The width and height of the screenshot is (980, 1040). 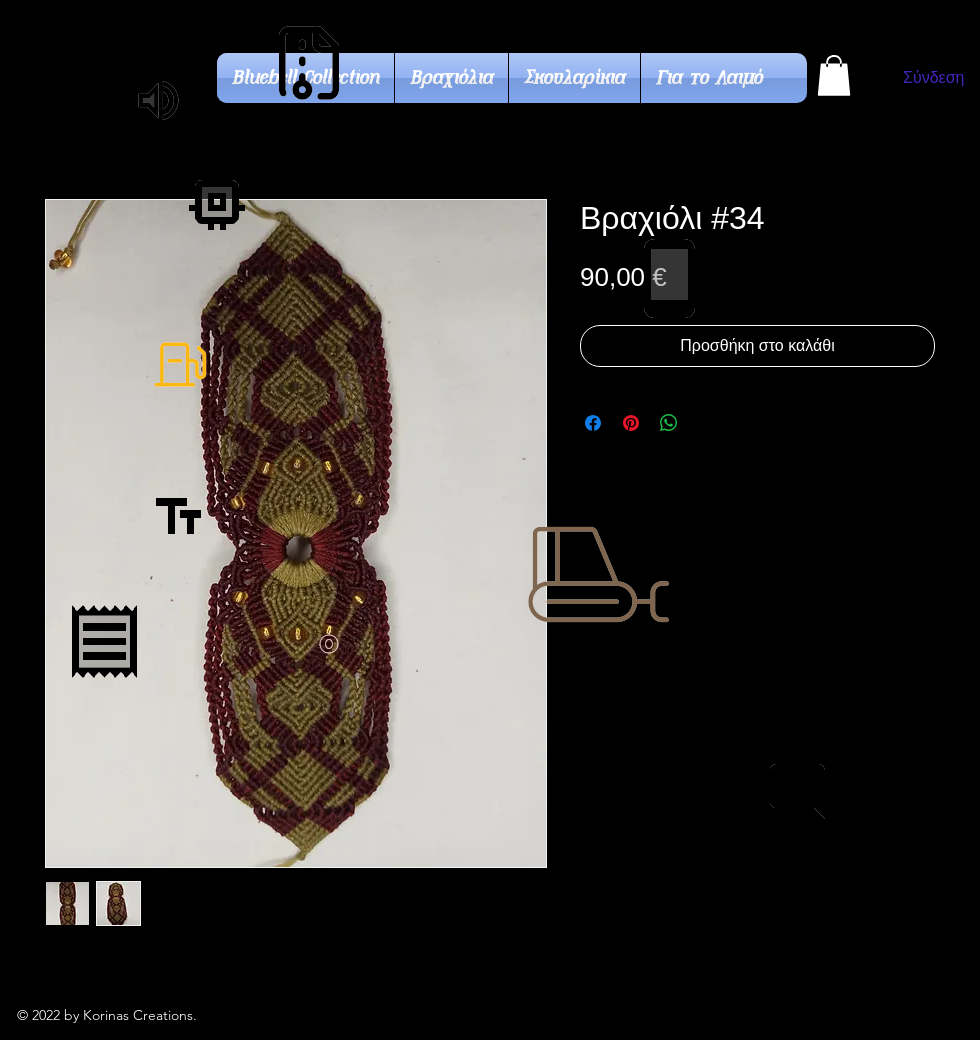 What do you see at coordinates (598, 574) in the screenshot?
I see `access construction or heavy equipment tools` at bounding box center [598, 574].